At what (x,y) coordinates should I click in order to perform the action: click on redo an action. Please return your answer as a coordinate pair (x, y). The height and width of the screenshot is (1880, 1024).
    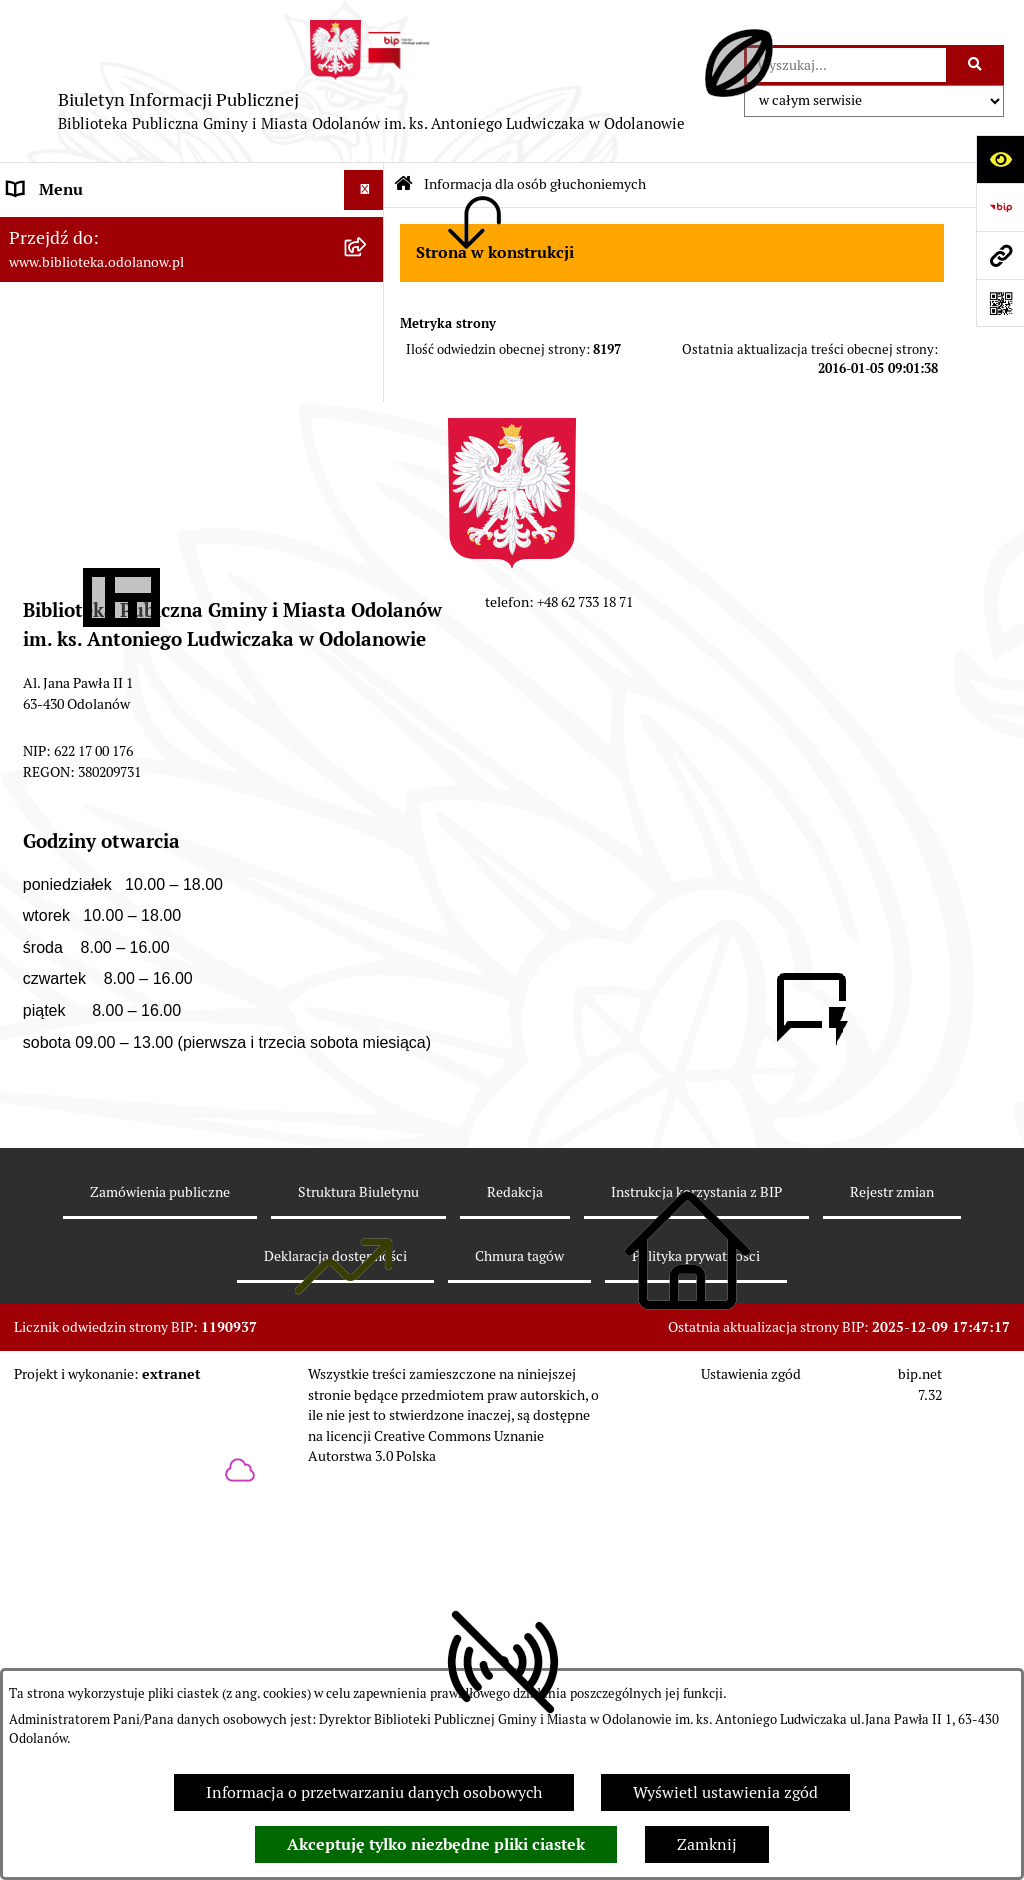
    Looking at the image, I should click on (474, 222).